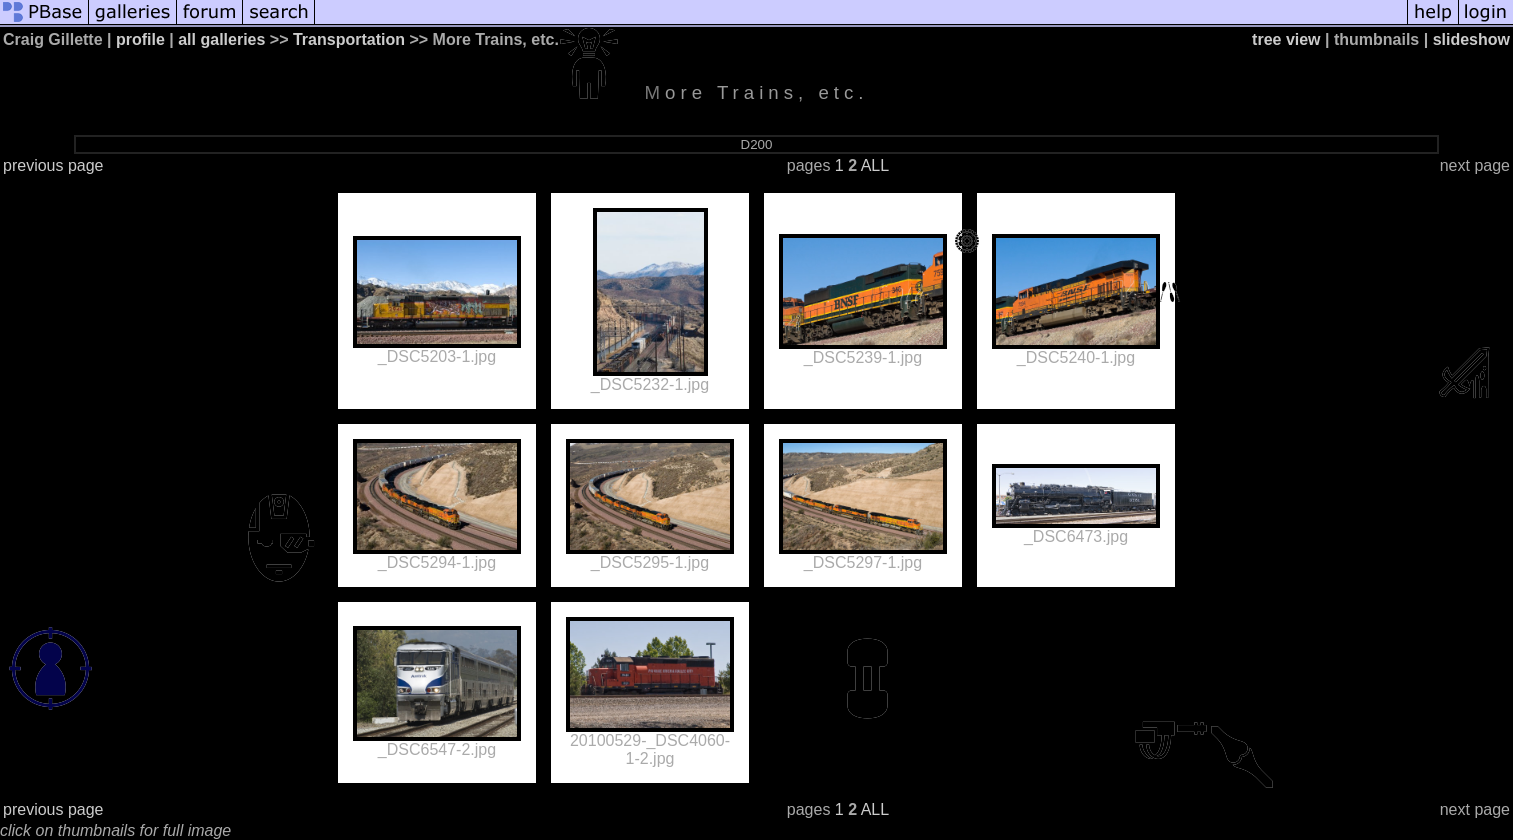  What do you see at coordinates (589, 63) in the screenshot?
I see `indicates smart or intelligent feature enabled` at bounding box center [589, 63].